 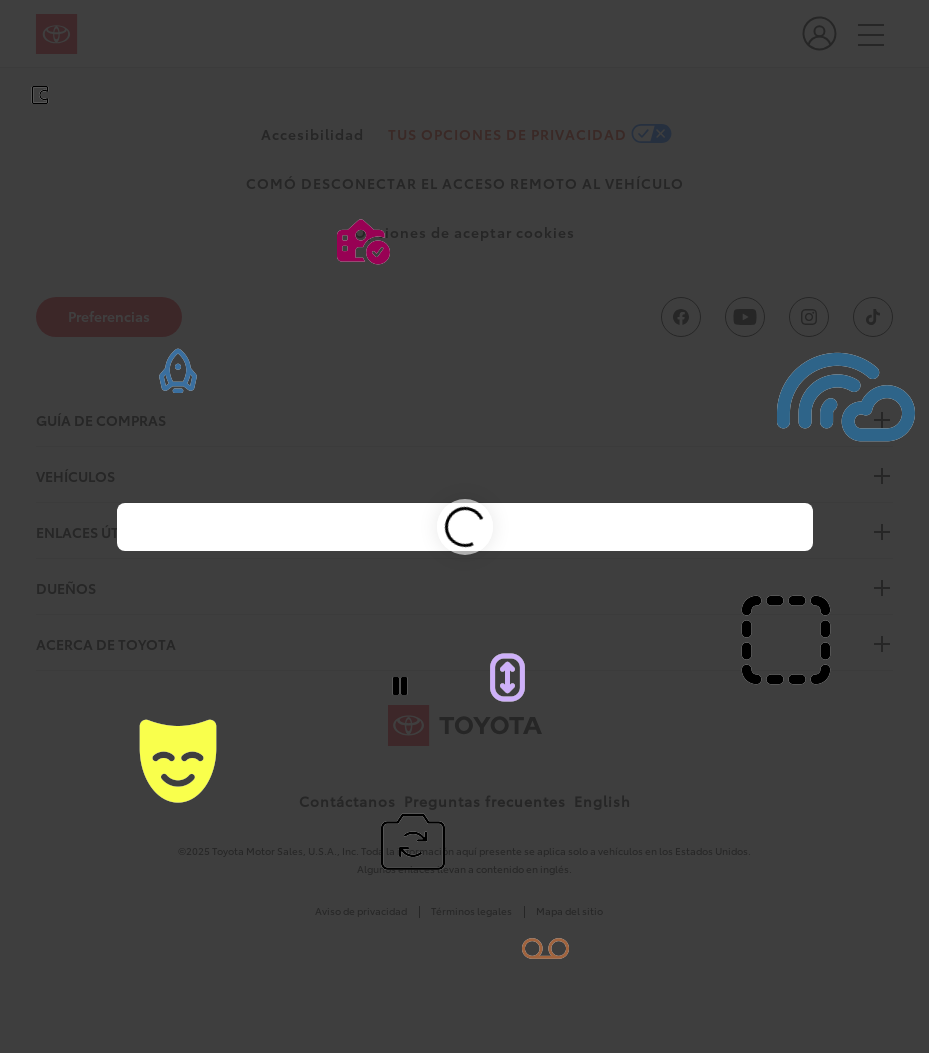 What do you see at coordinates (786, 640) in the screenshot?
I see `create a selection area` at bounding box center [786, 640].